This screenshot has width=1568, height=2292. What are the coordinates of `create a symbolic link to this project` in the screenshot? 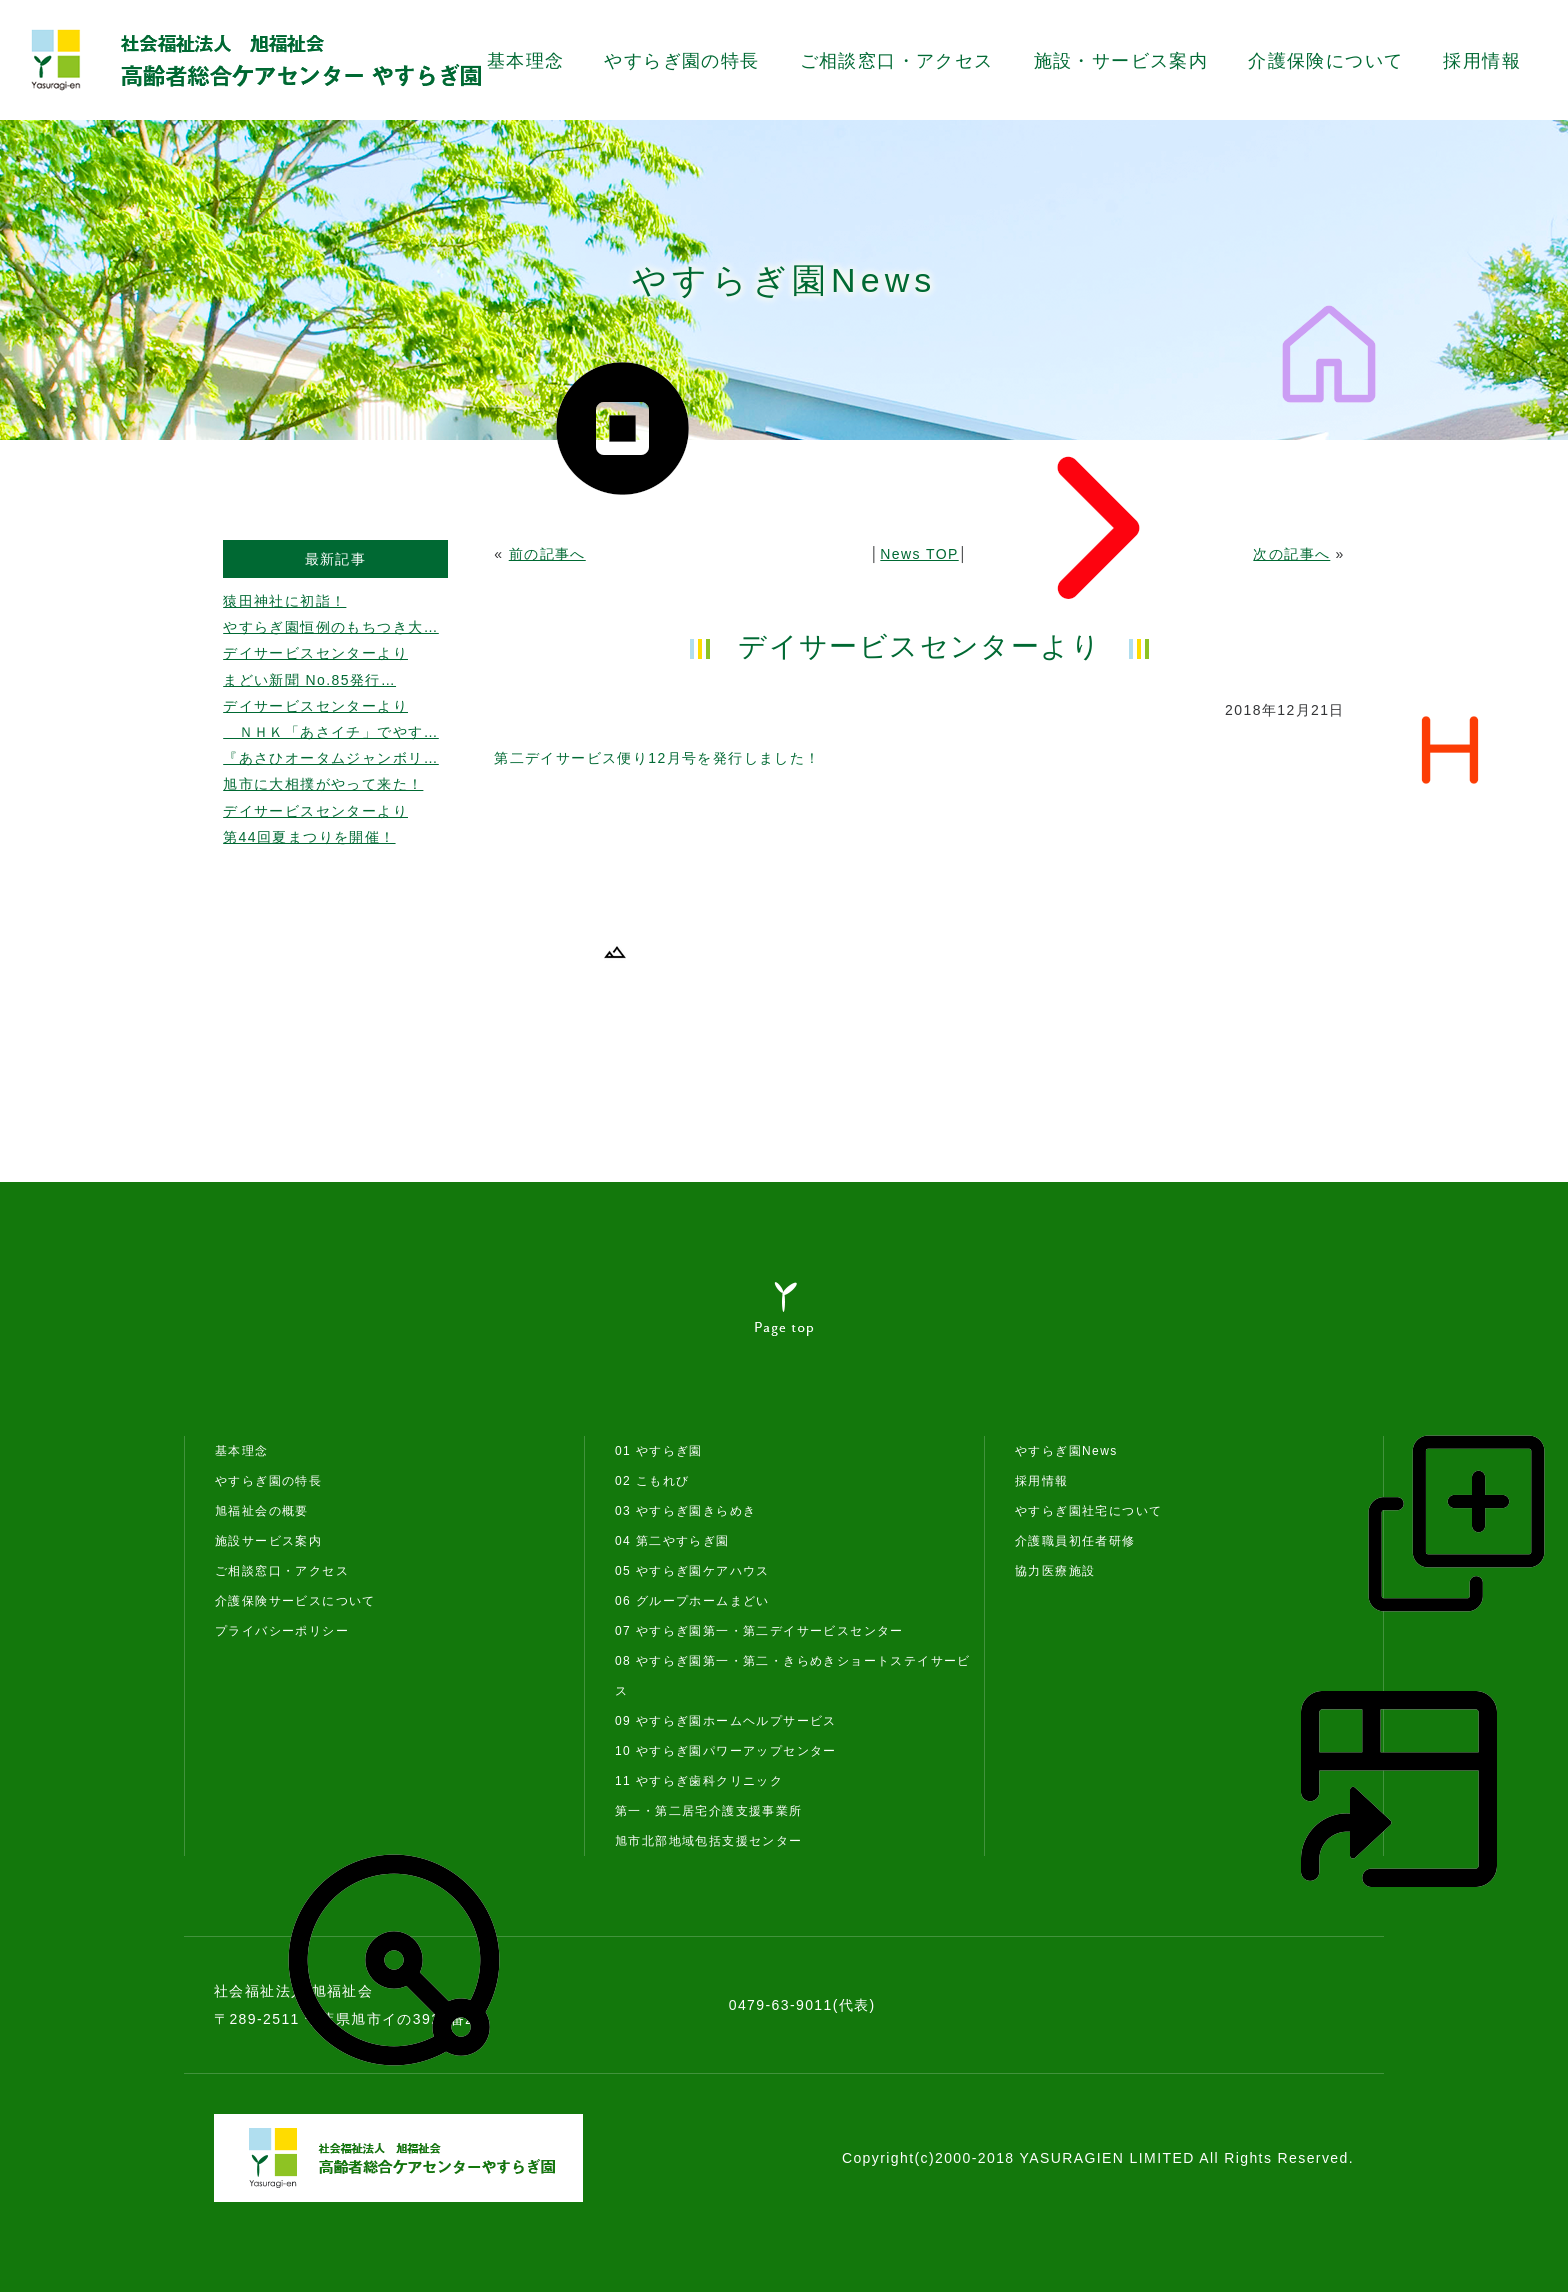 It's located at (1399, 1789).